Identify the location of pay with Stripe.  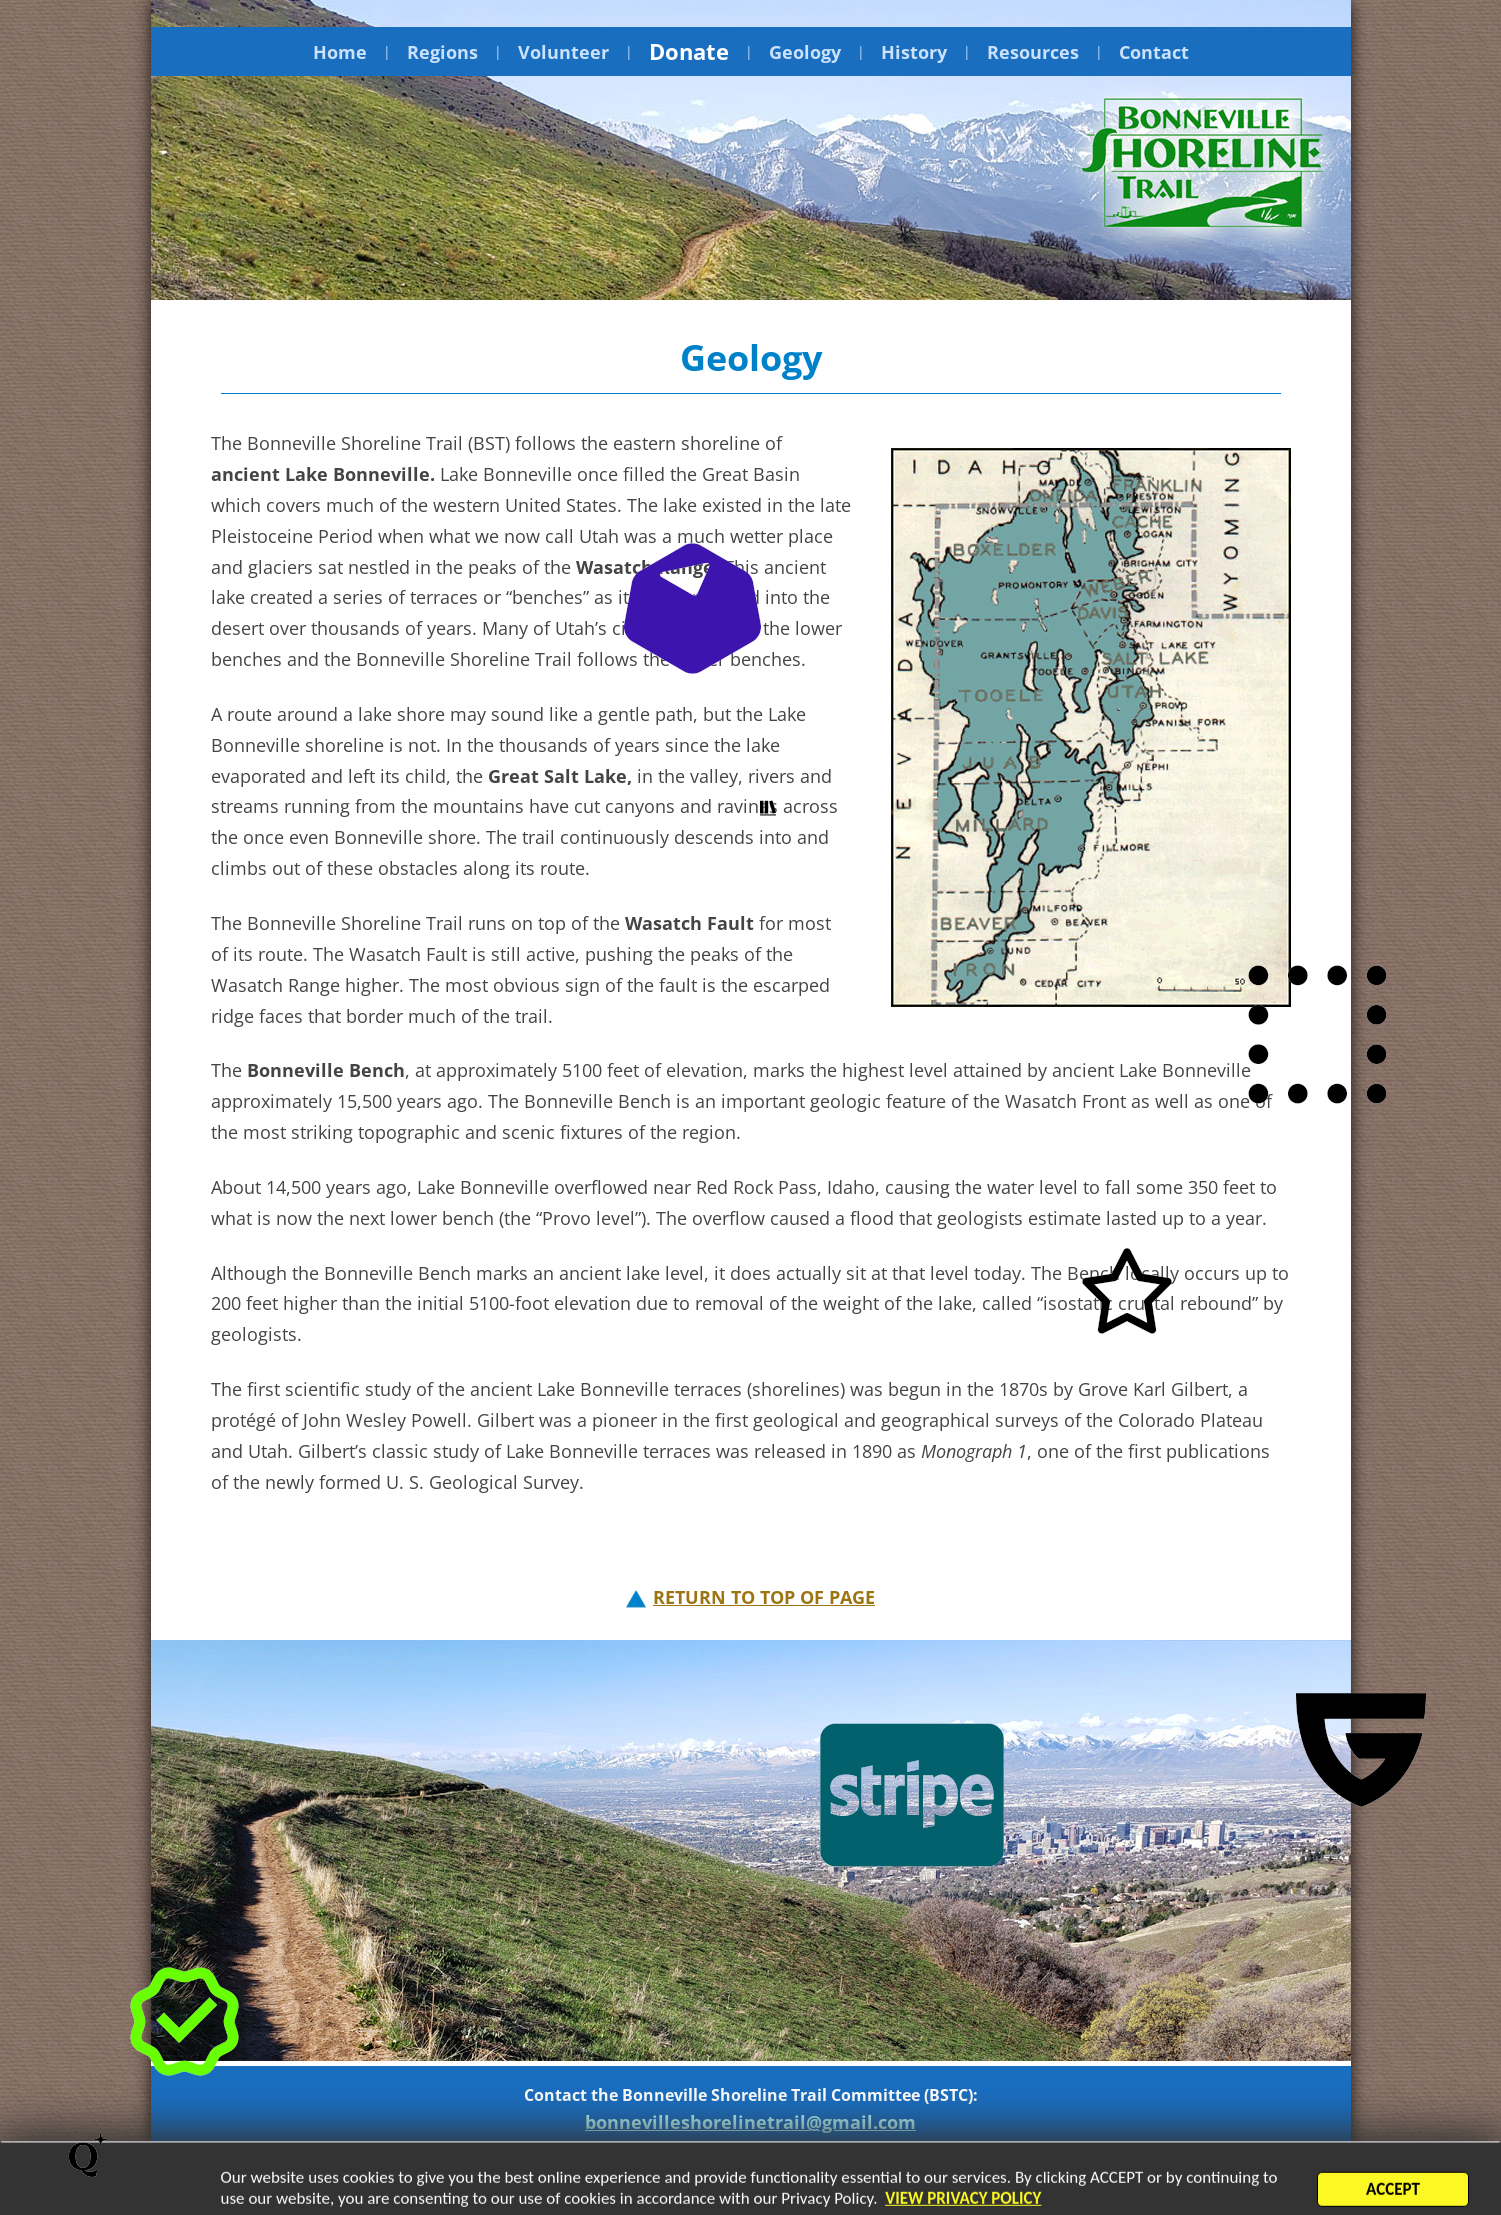
(912, 1795).